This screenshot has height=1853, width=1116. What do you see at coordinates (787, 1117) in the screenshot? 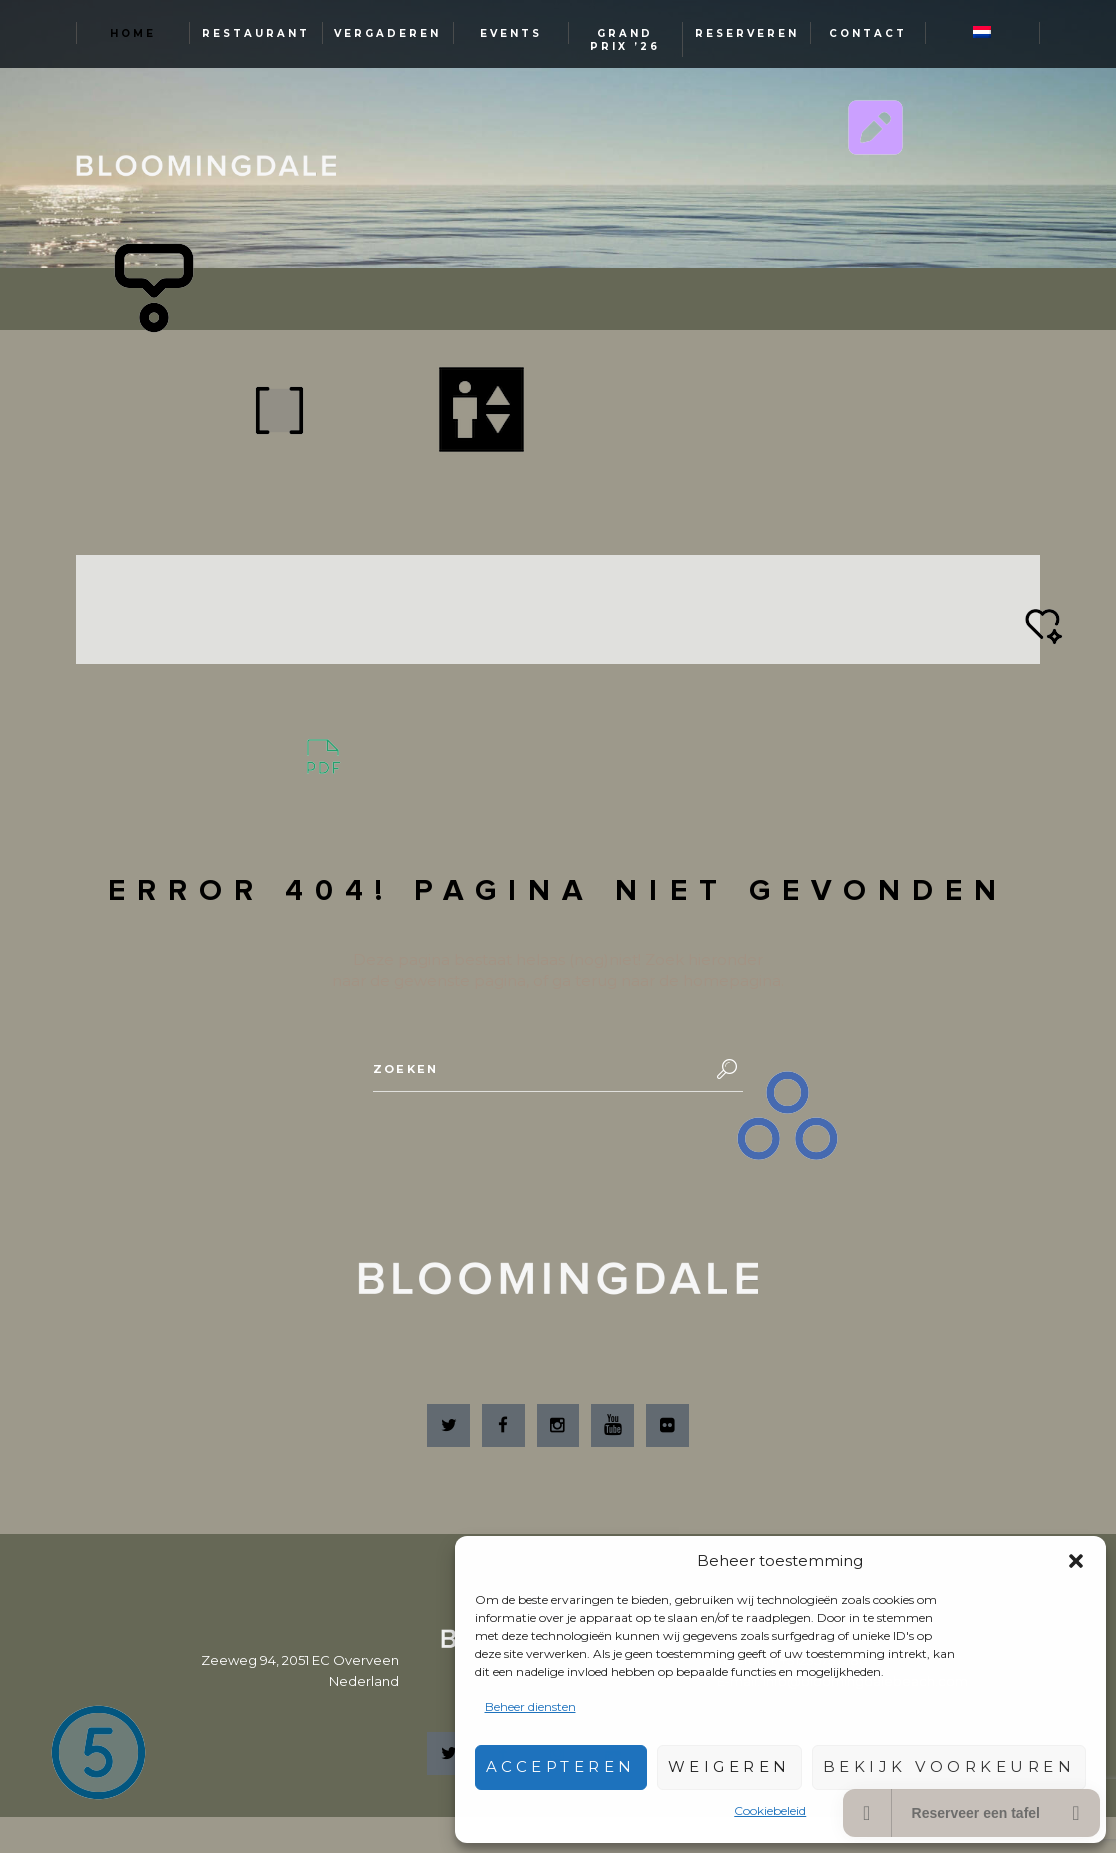
I see `group or cluster related items` at bounding box center [787, 1117].